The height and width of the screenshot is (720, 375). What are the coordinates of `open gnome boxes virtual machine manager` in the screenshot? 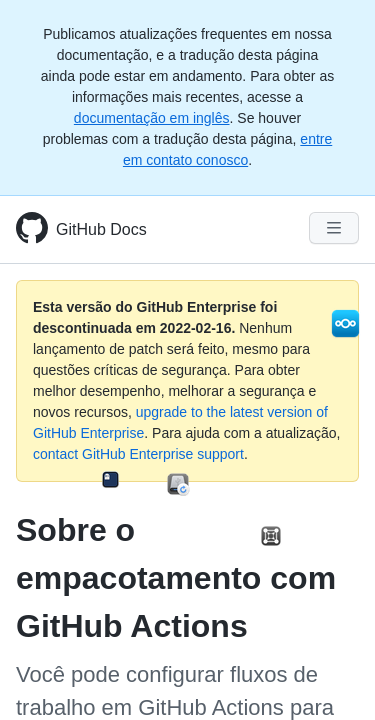 It's located at (271, 536).